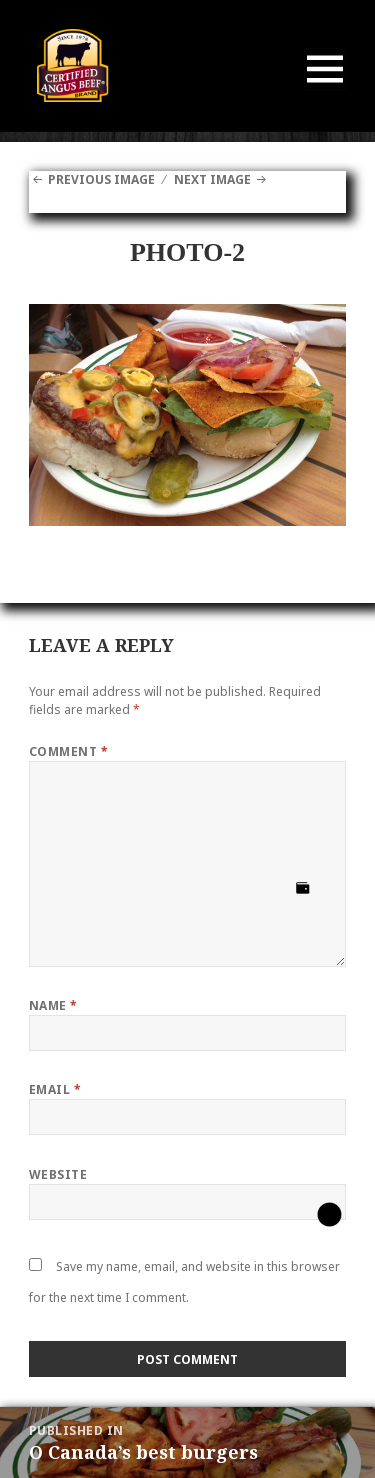 Image resolution: width=375 pixels, height=1478 pixels. Describe the element at coordinates (329, 1214) in the screenshot. I see `indicates a filled or selected state` at that location.